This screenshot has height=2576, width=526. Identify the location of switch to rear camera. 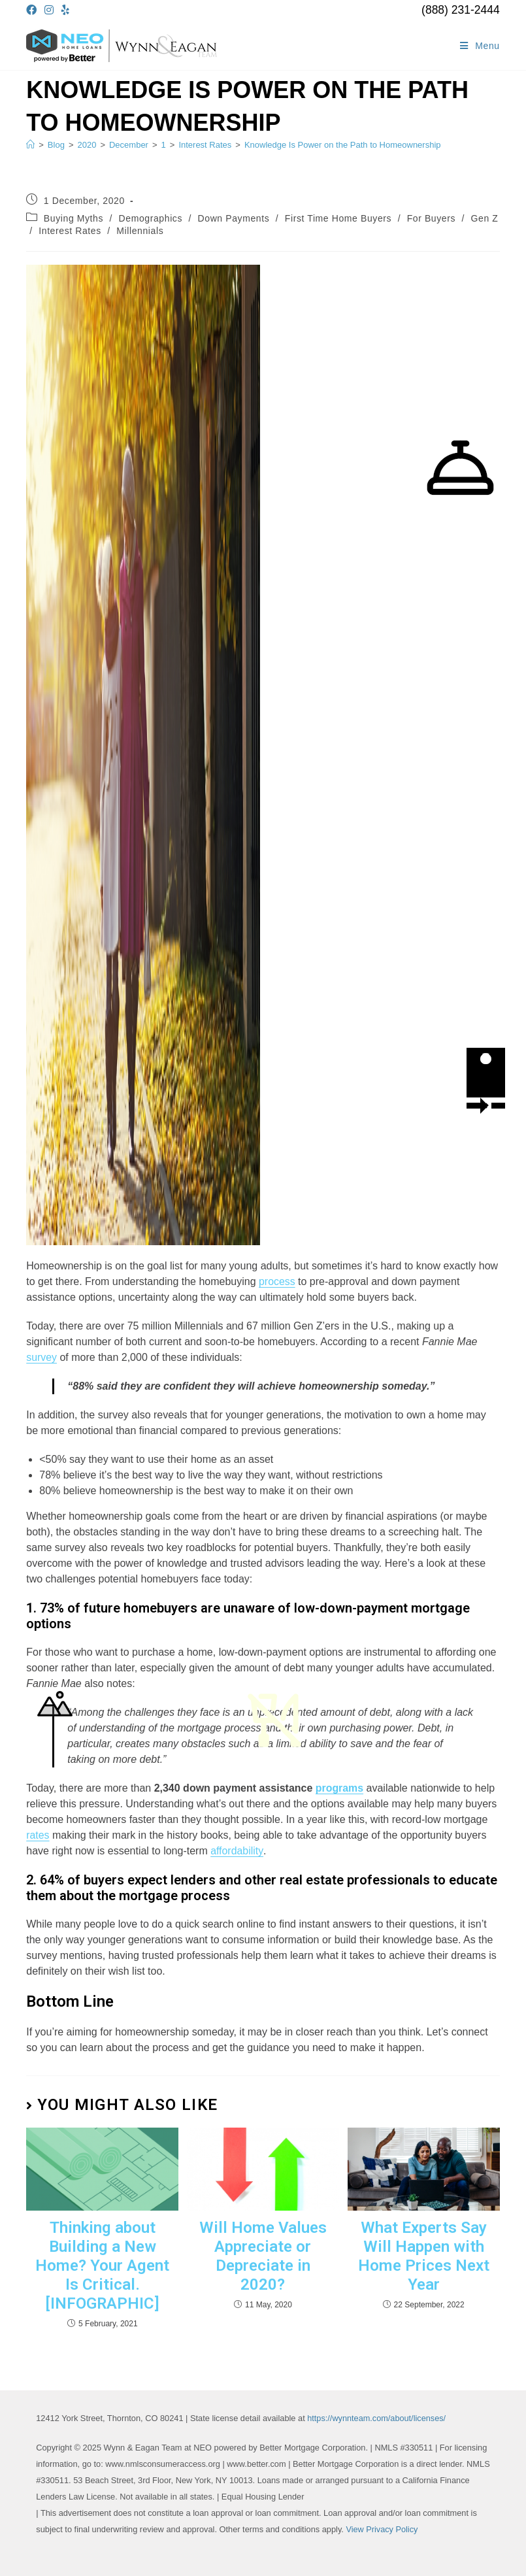
(485, 1080).